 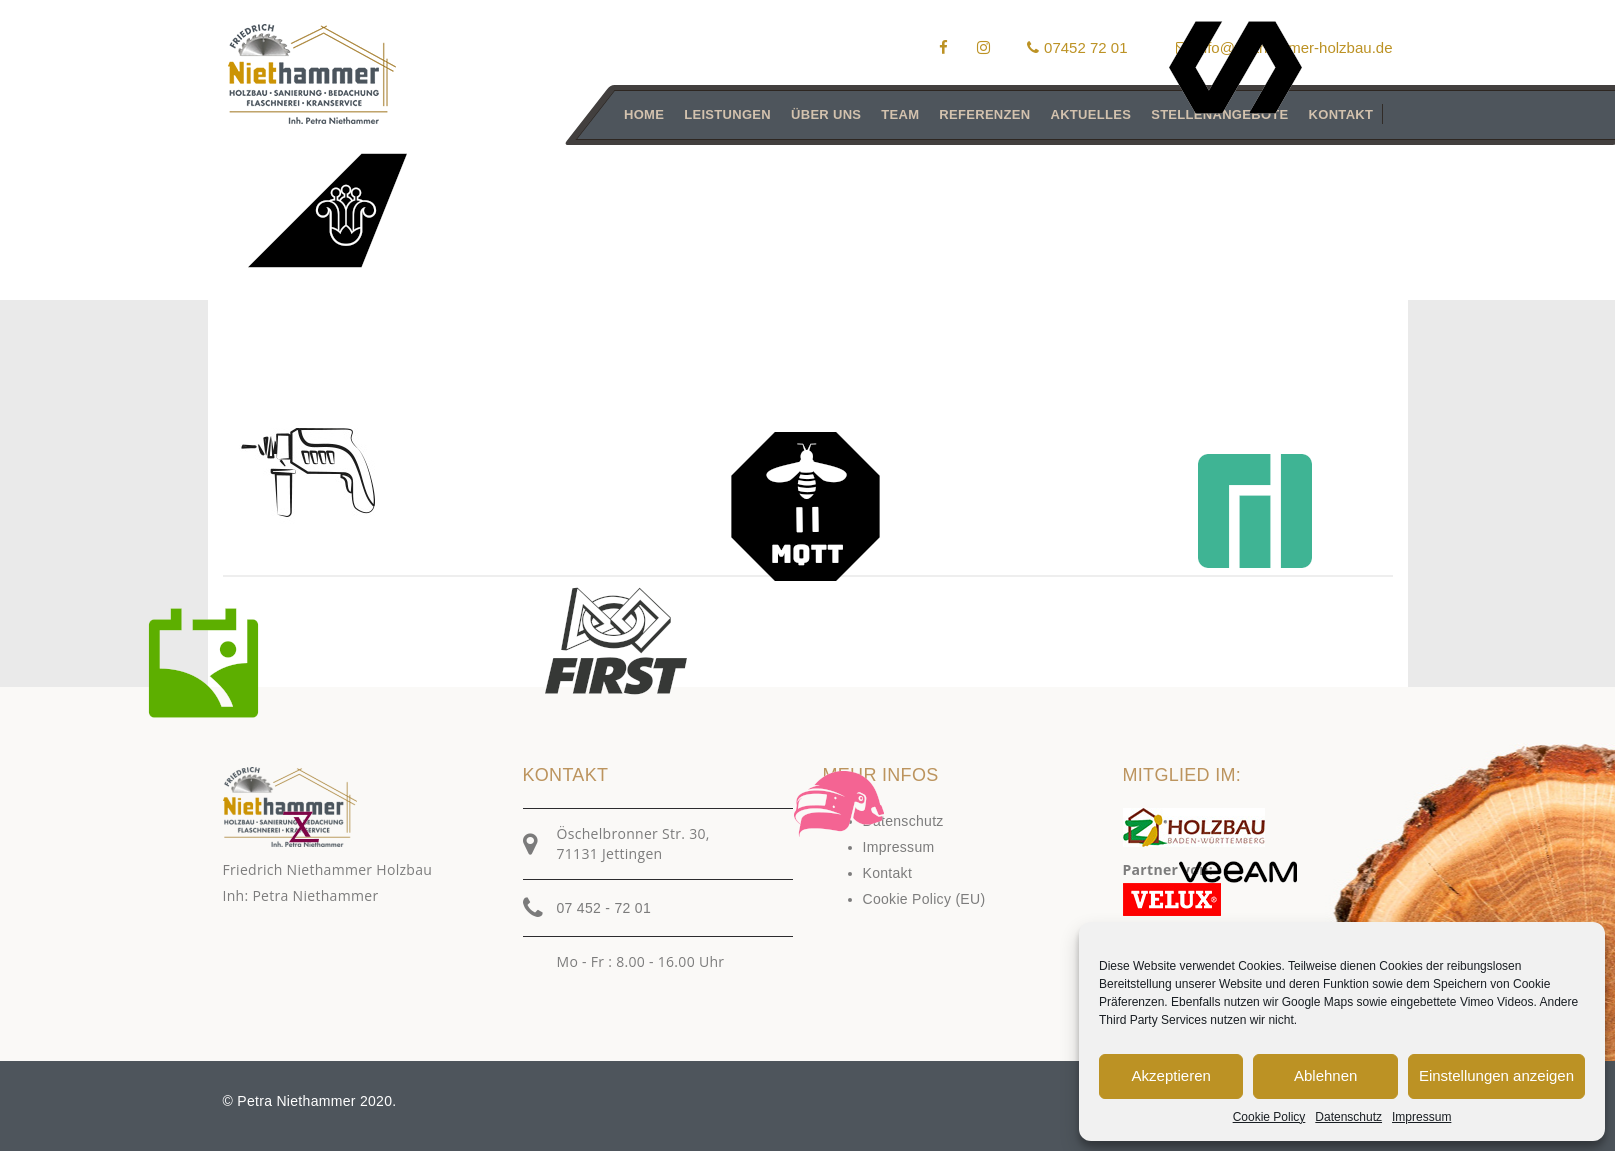 I want to click on manjaro linux operating system logo, so click(x=1255, y=511).